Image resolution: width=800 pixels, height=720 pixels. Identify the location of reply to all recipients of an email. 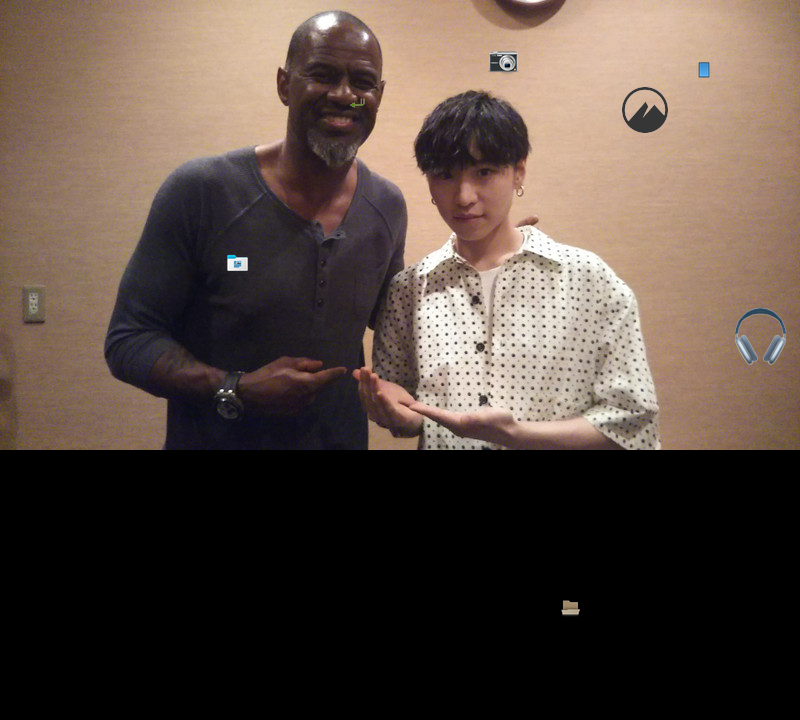
(357, 102).